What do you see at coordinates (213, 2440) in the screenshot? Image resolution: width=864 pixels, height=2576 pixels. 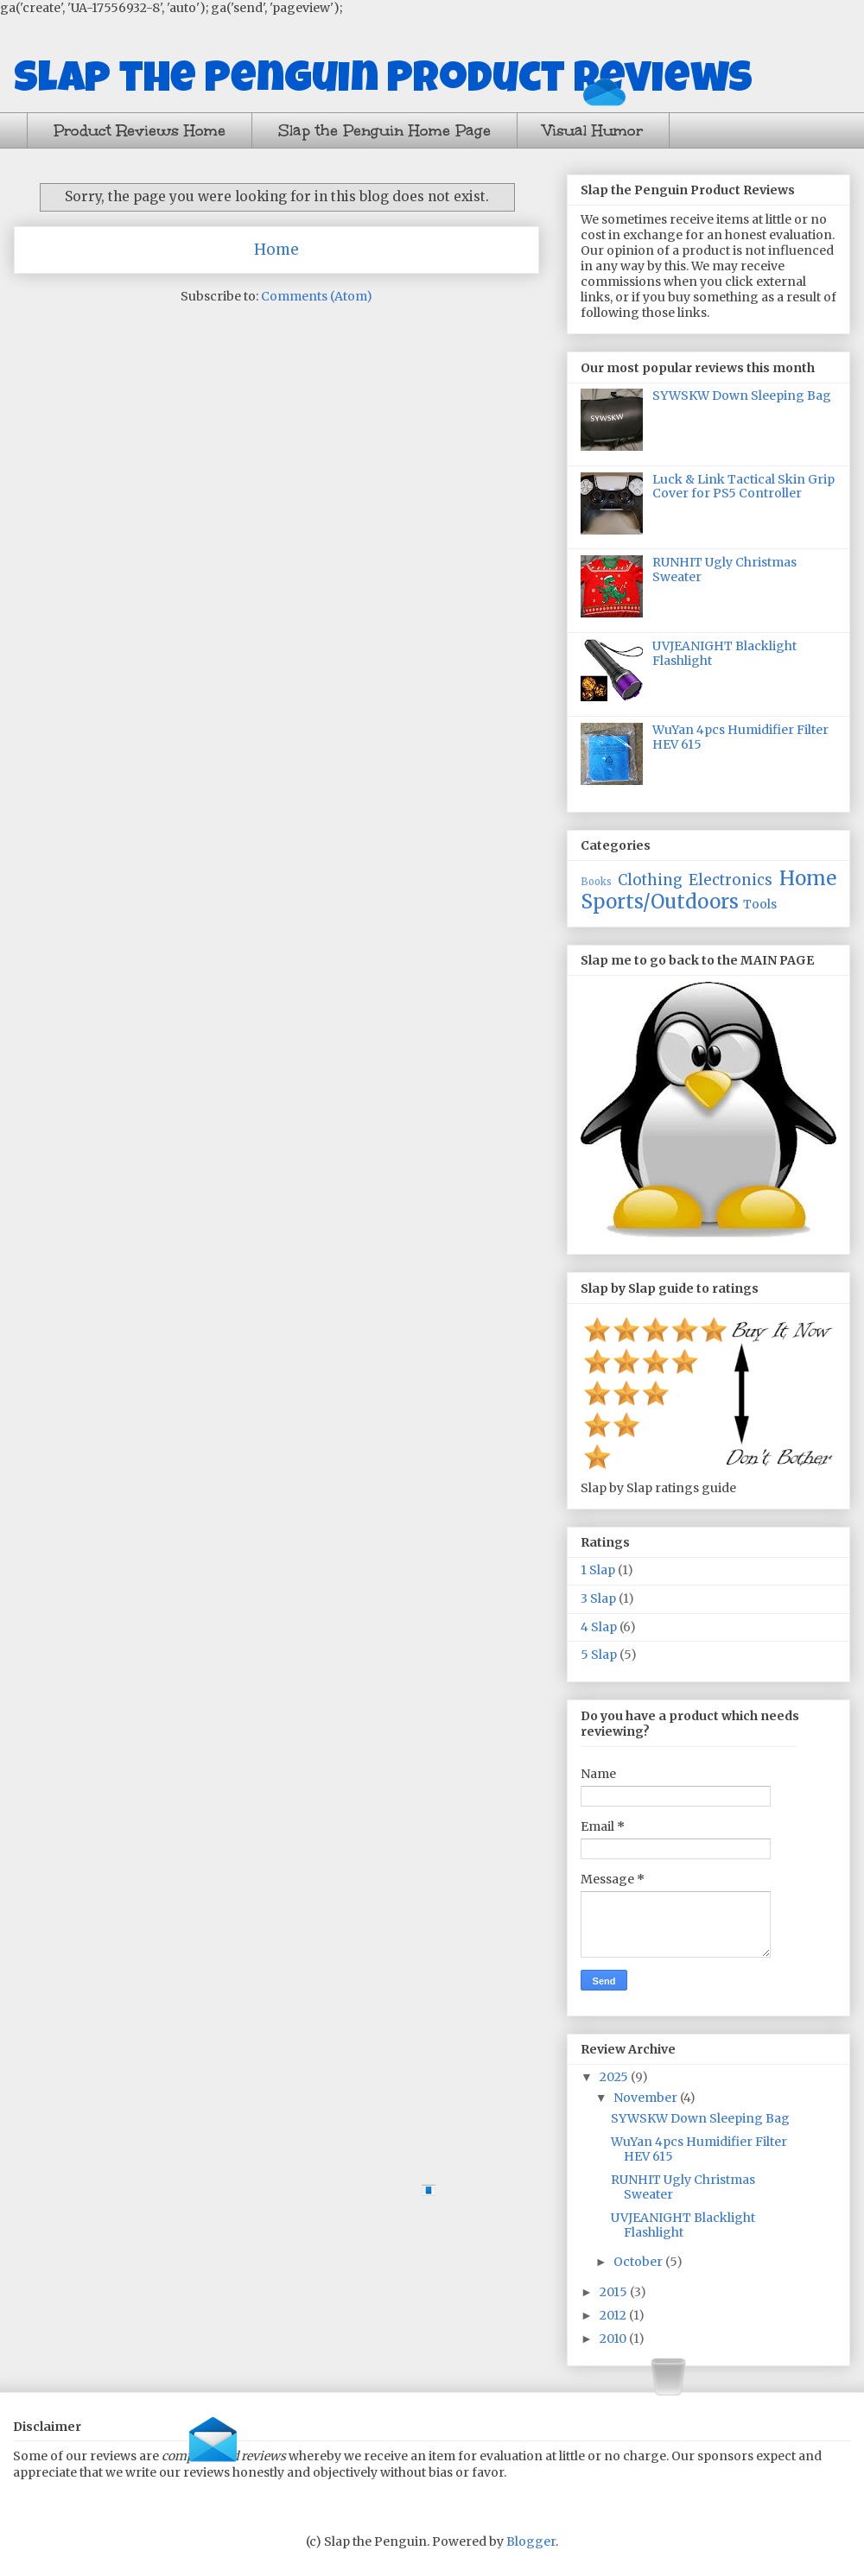 I see `open the mail app` at bounding box center [213, 2440].